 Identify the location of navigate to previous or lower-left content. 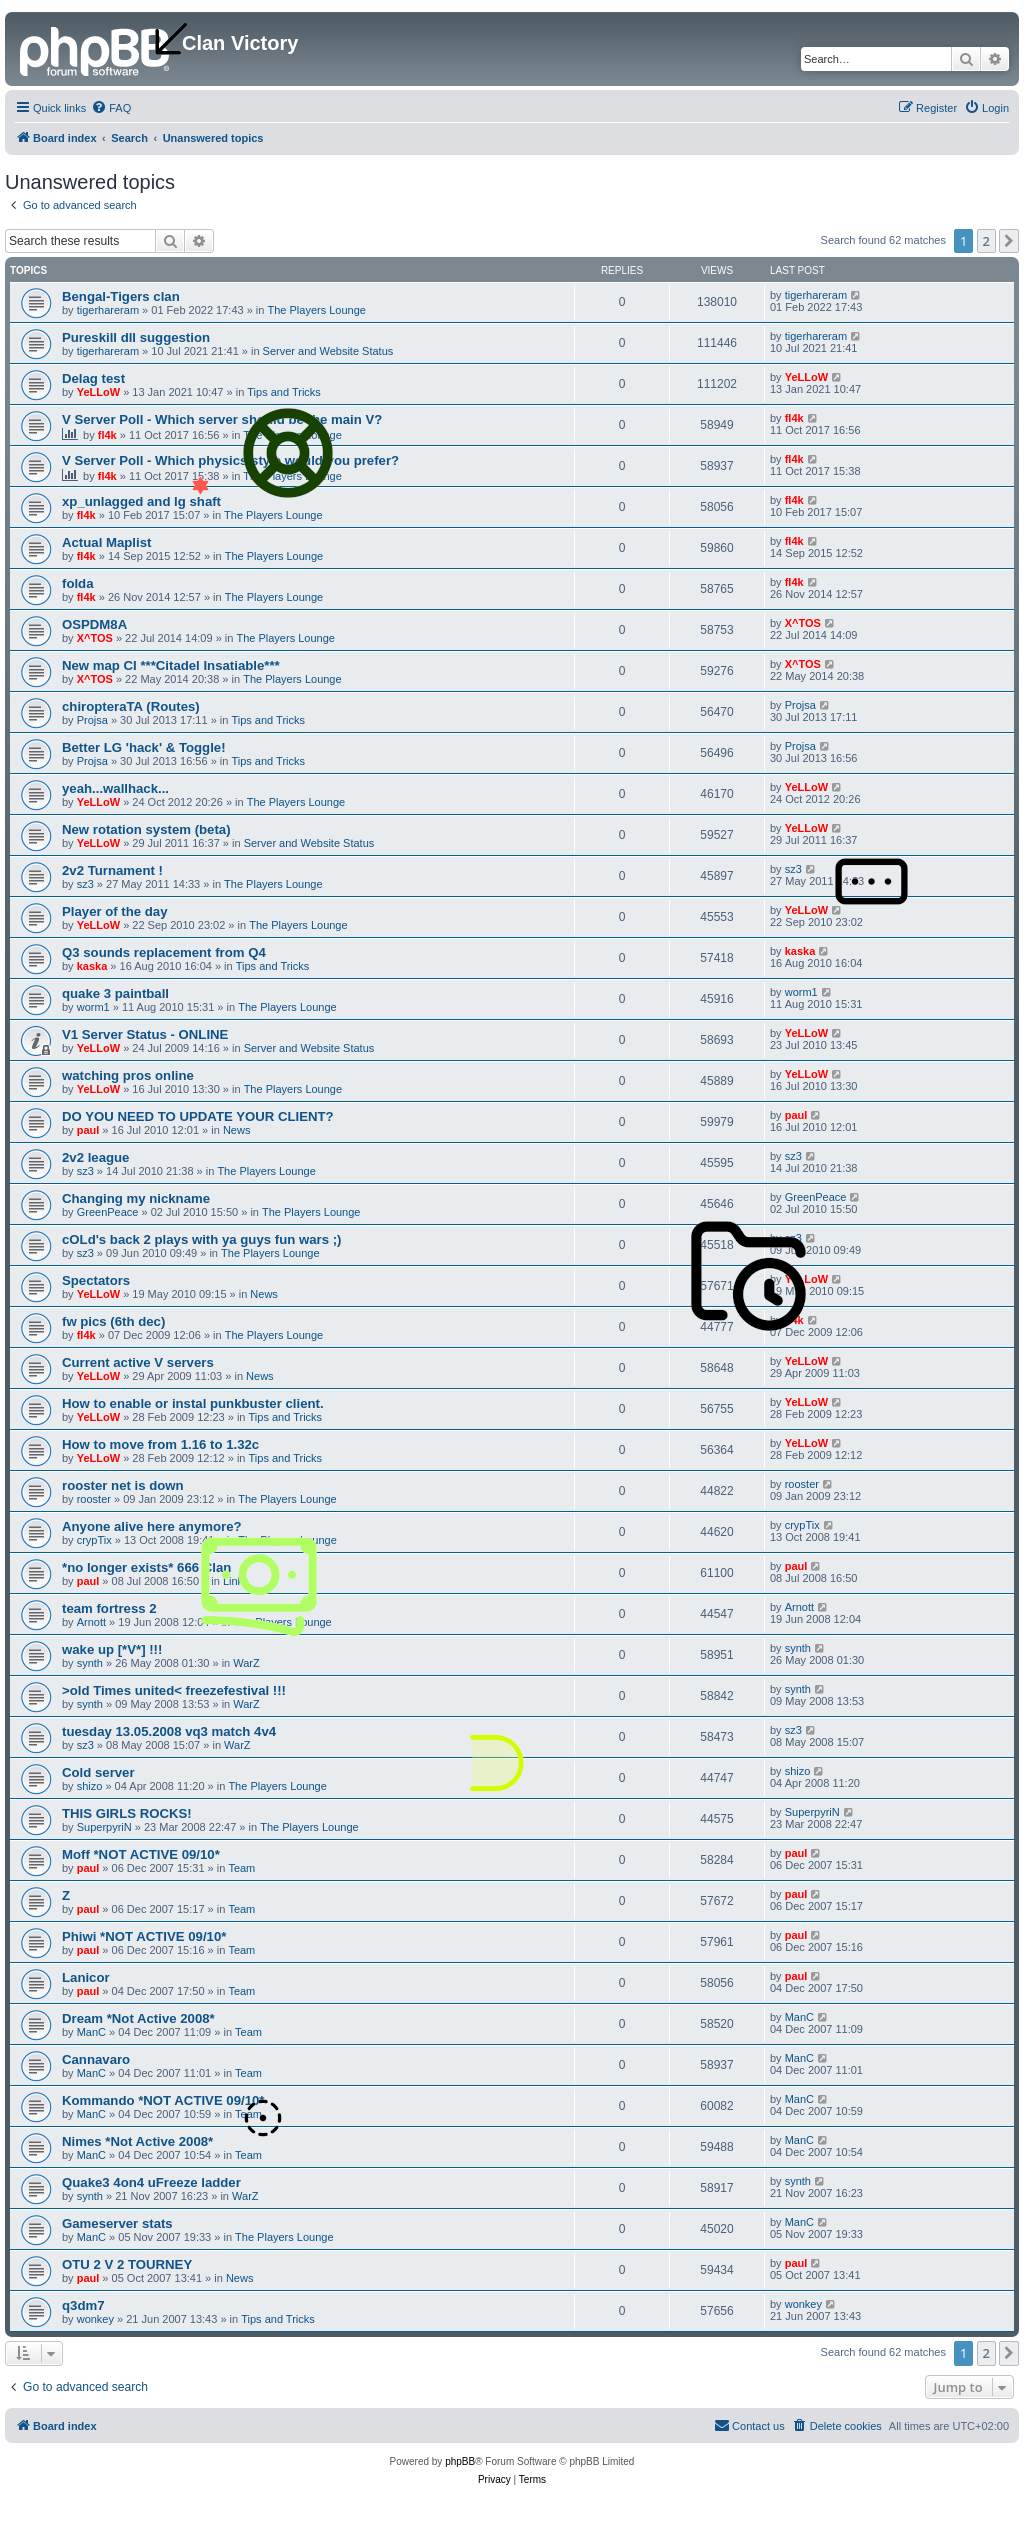
(172, 37).